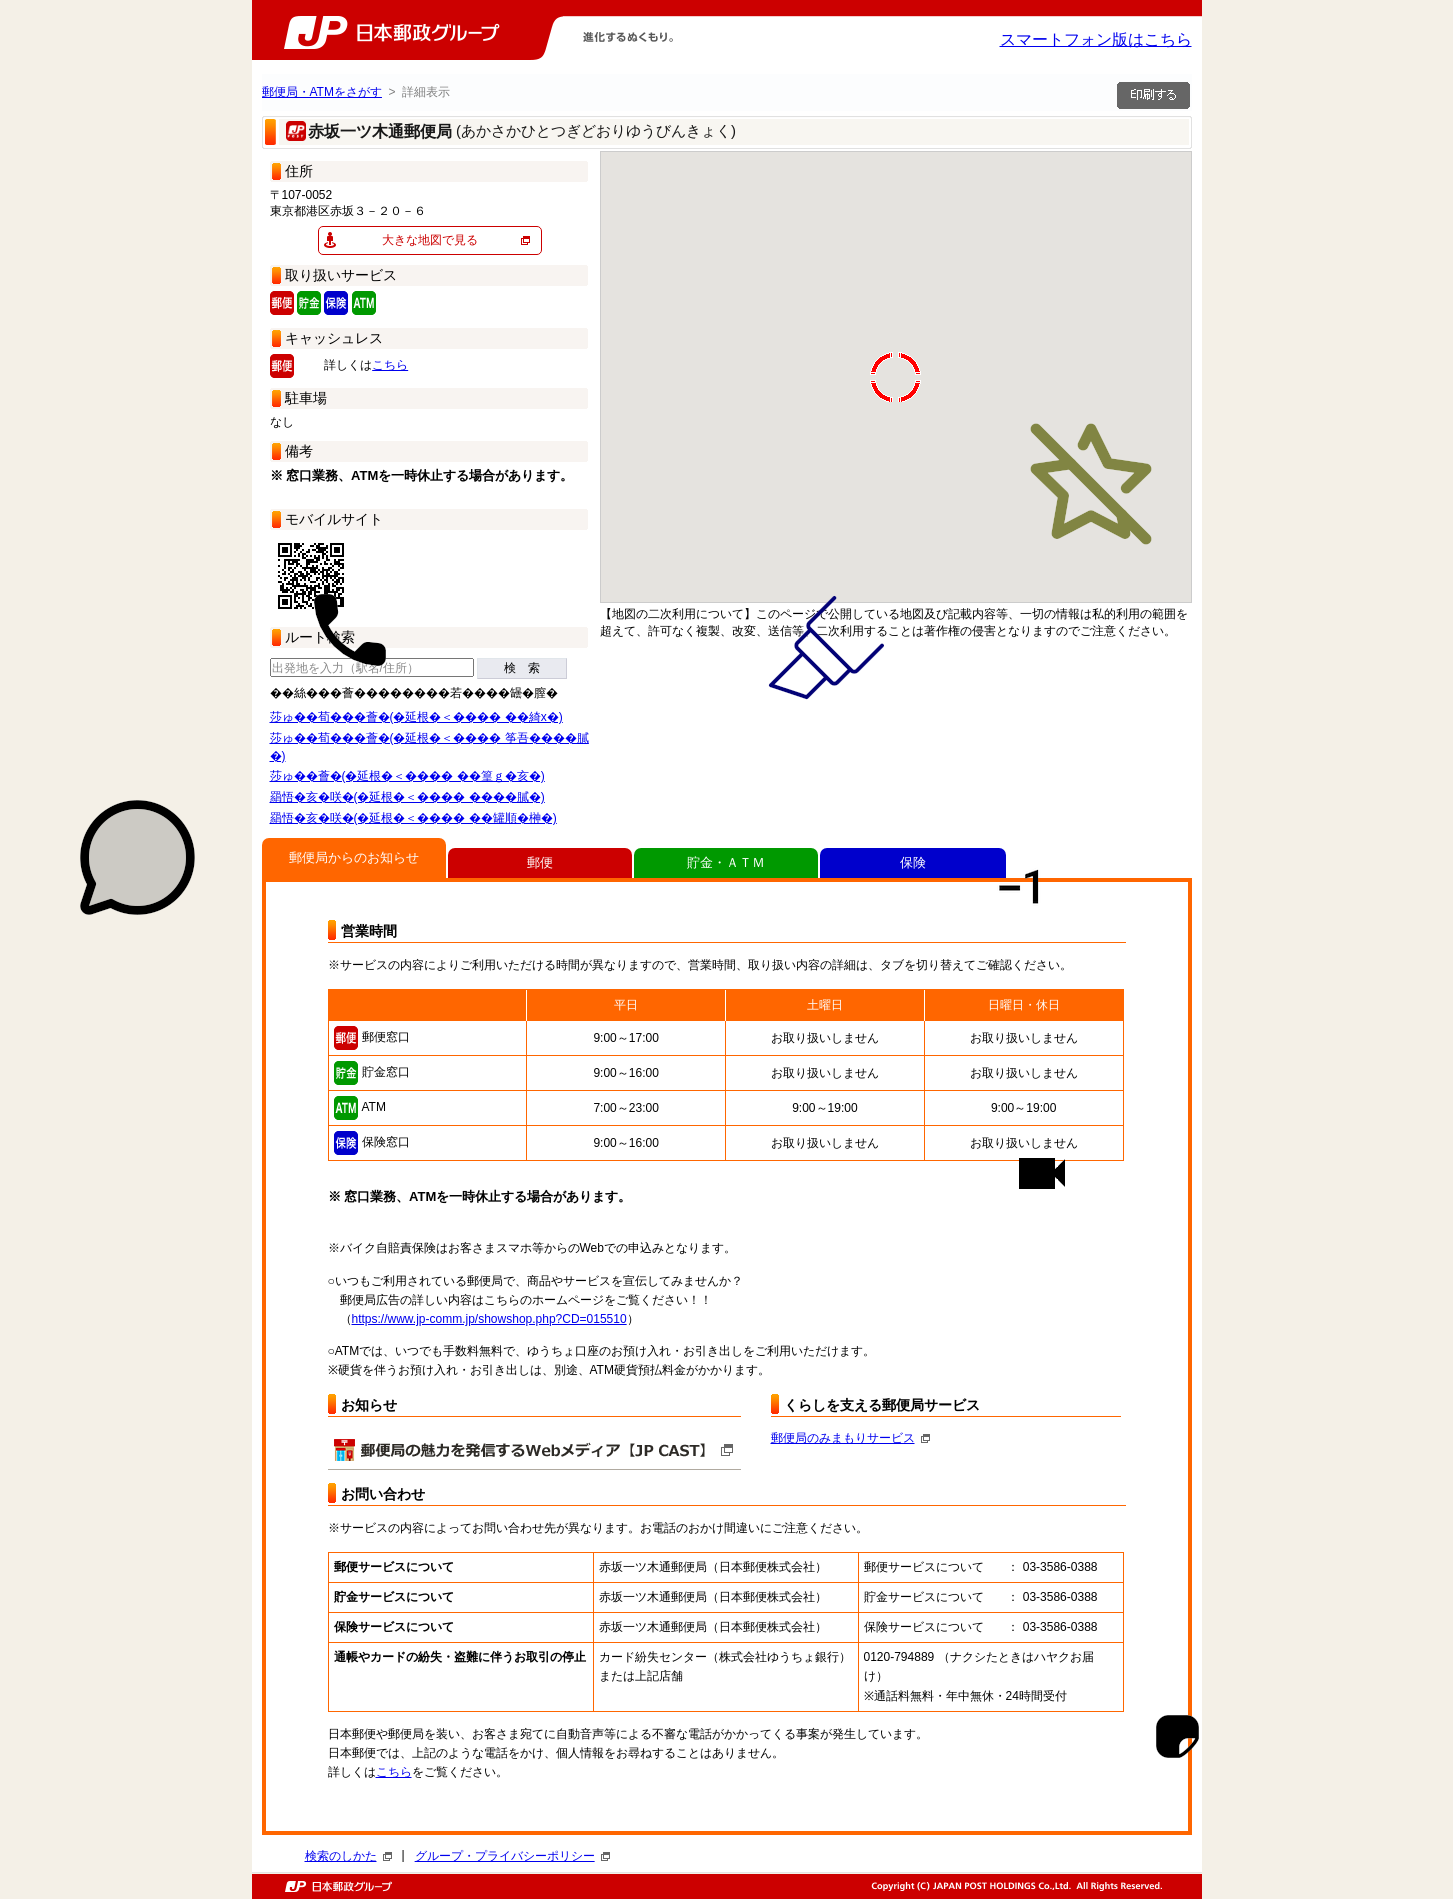  I want to click on start a video call, so click(1042, 1173).